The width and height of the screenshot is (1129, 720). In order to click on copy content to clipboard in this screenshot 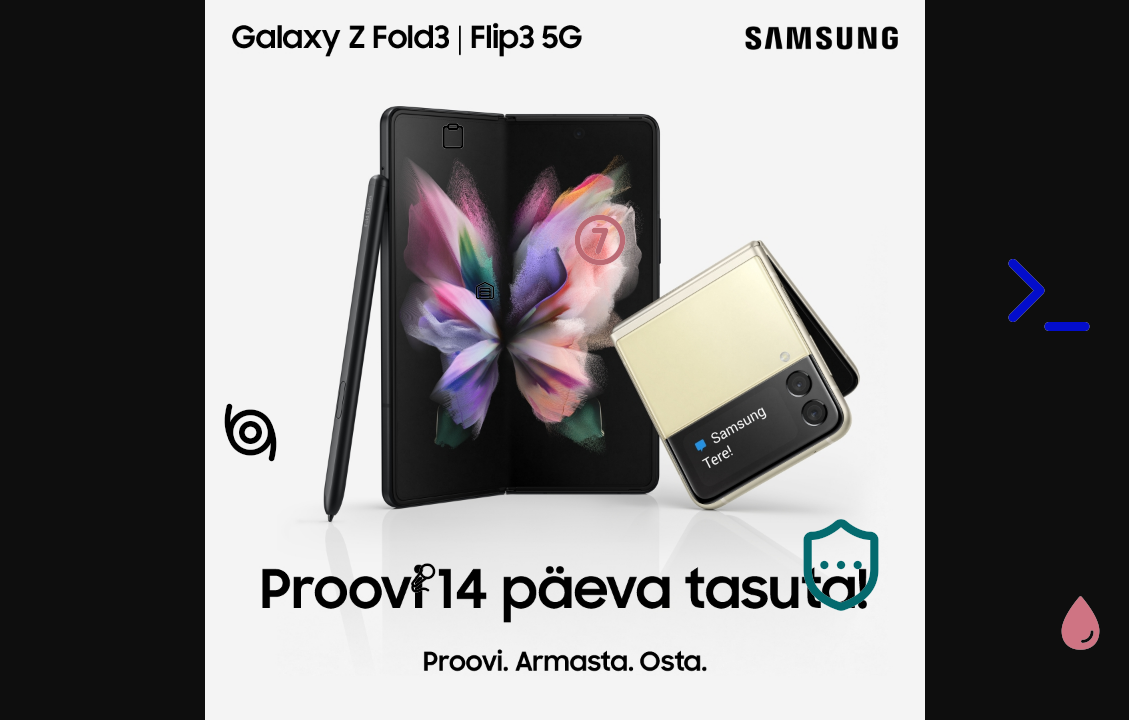, I will do `click(453, 136)`.